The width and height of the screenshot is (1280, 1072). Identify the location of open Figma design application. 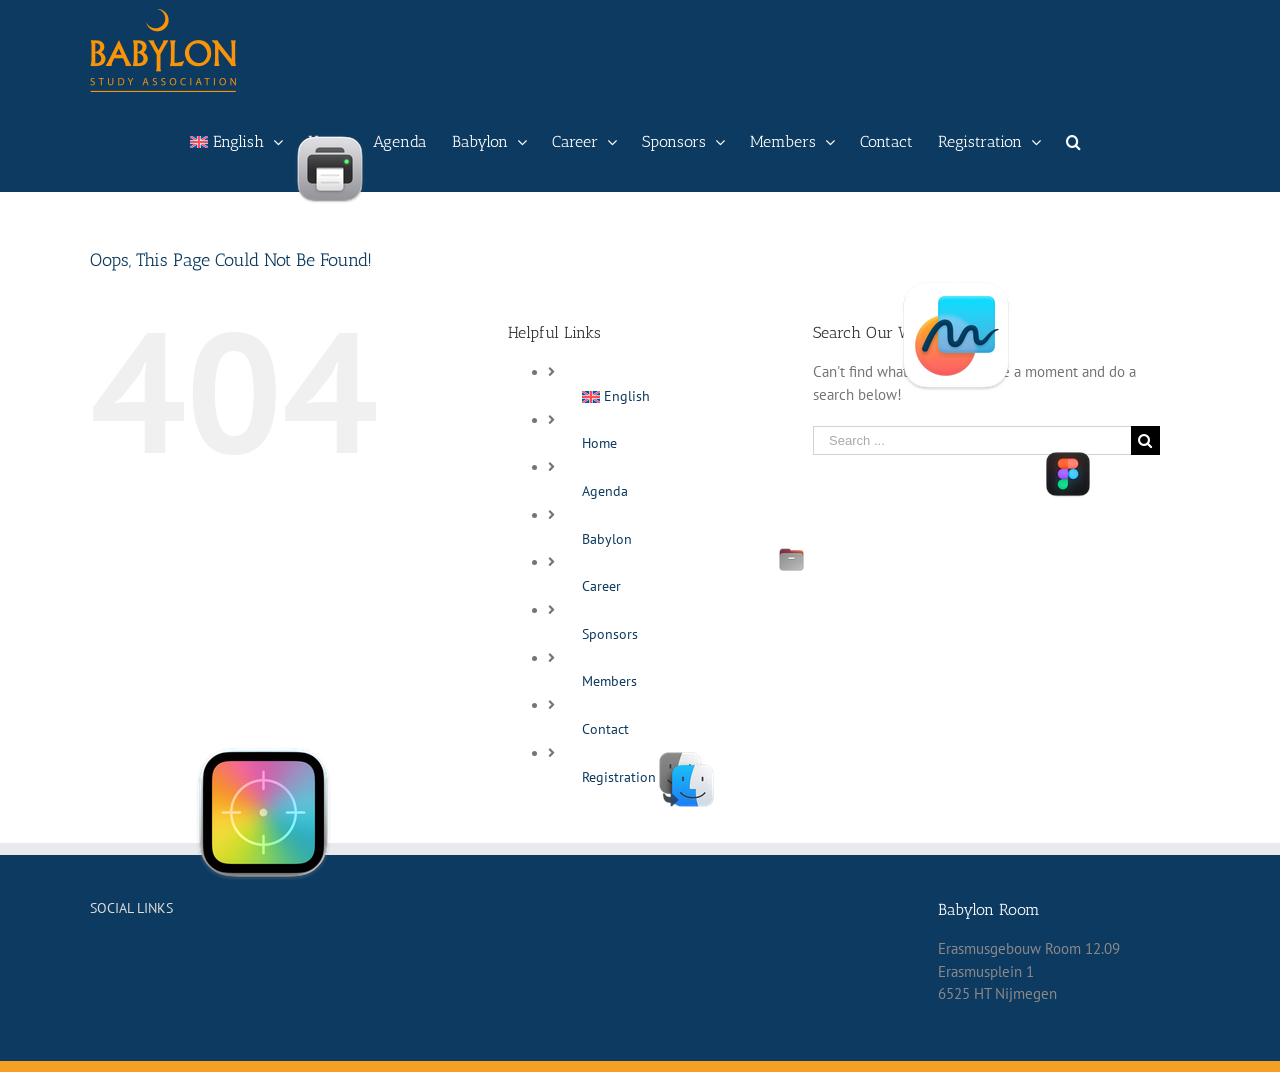
(1068, 474).